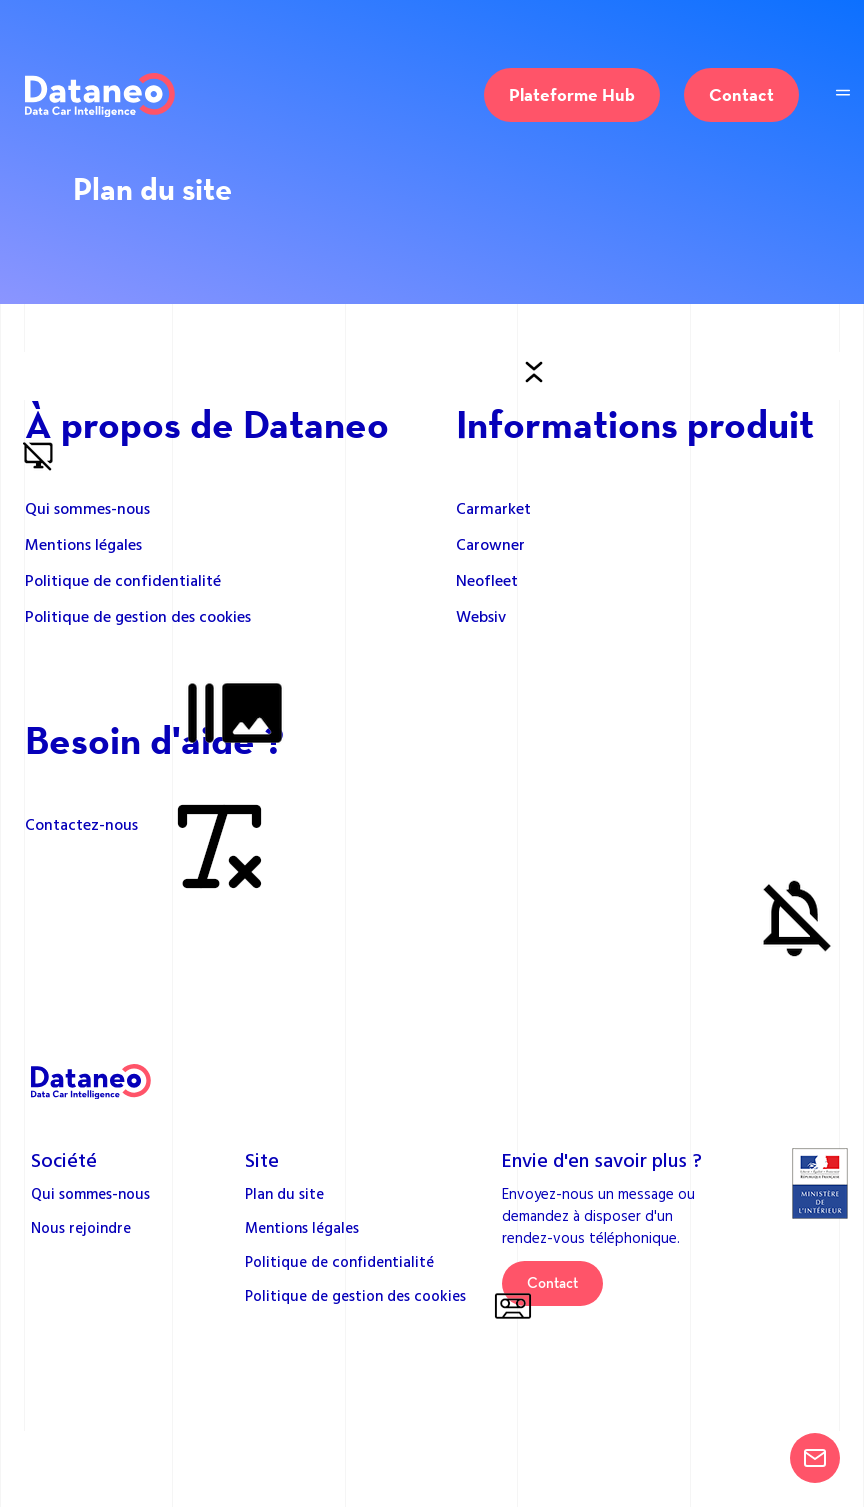 This screenshot has height=1507, width=864. I want to click on mute notifications, so click(794, 917).